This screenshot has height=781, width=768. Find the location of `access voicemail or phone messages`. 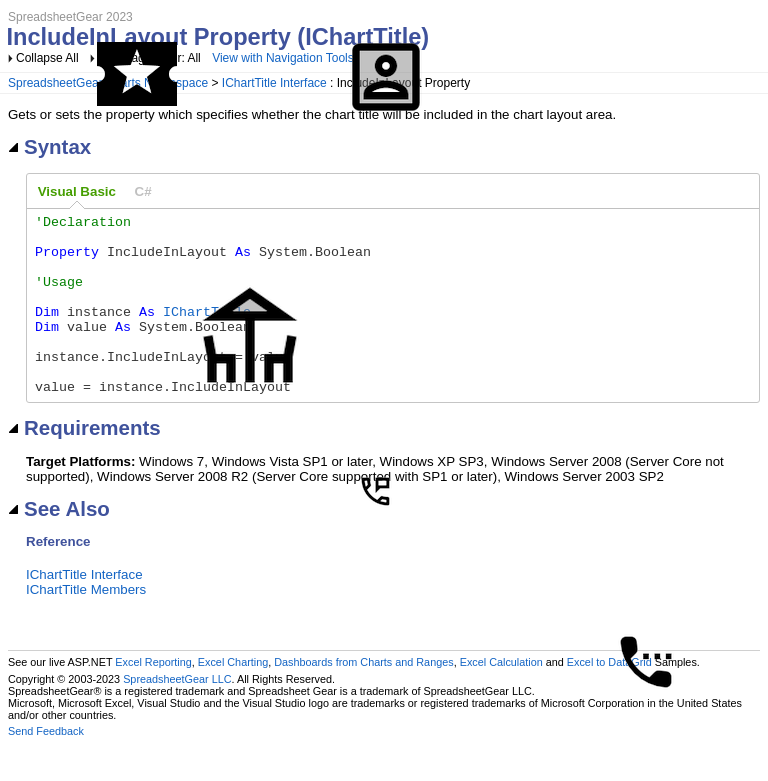

access voicemail or phone messages is located at coordinates (375, 491).